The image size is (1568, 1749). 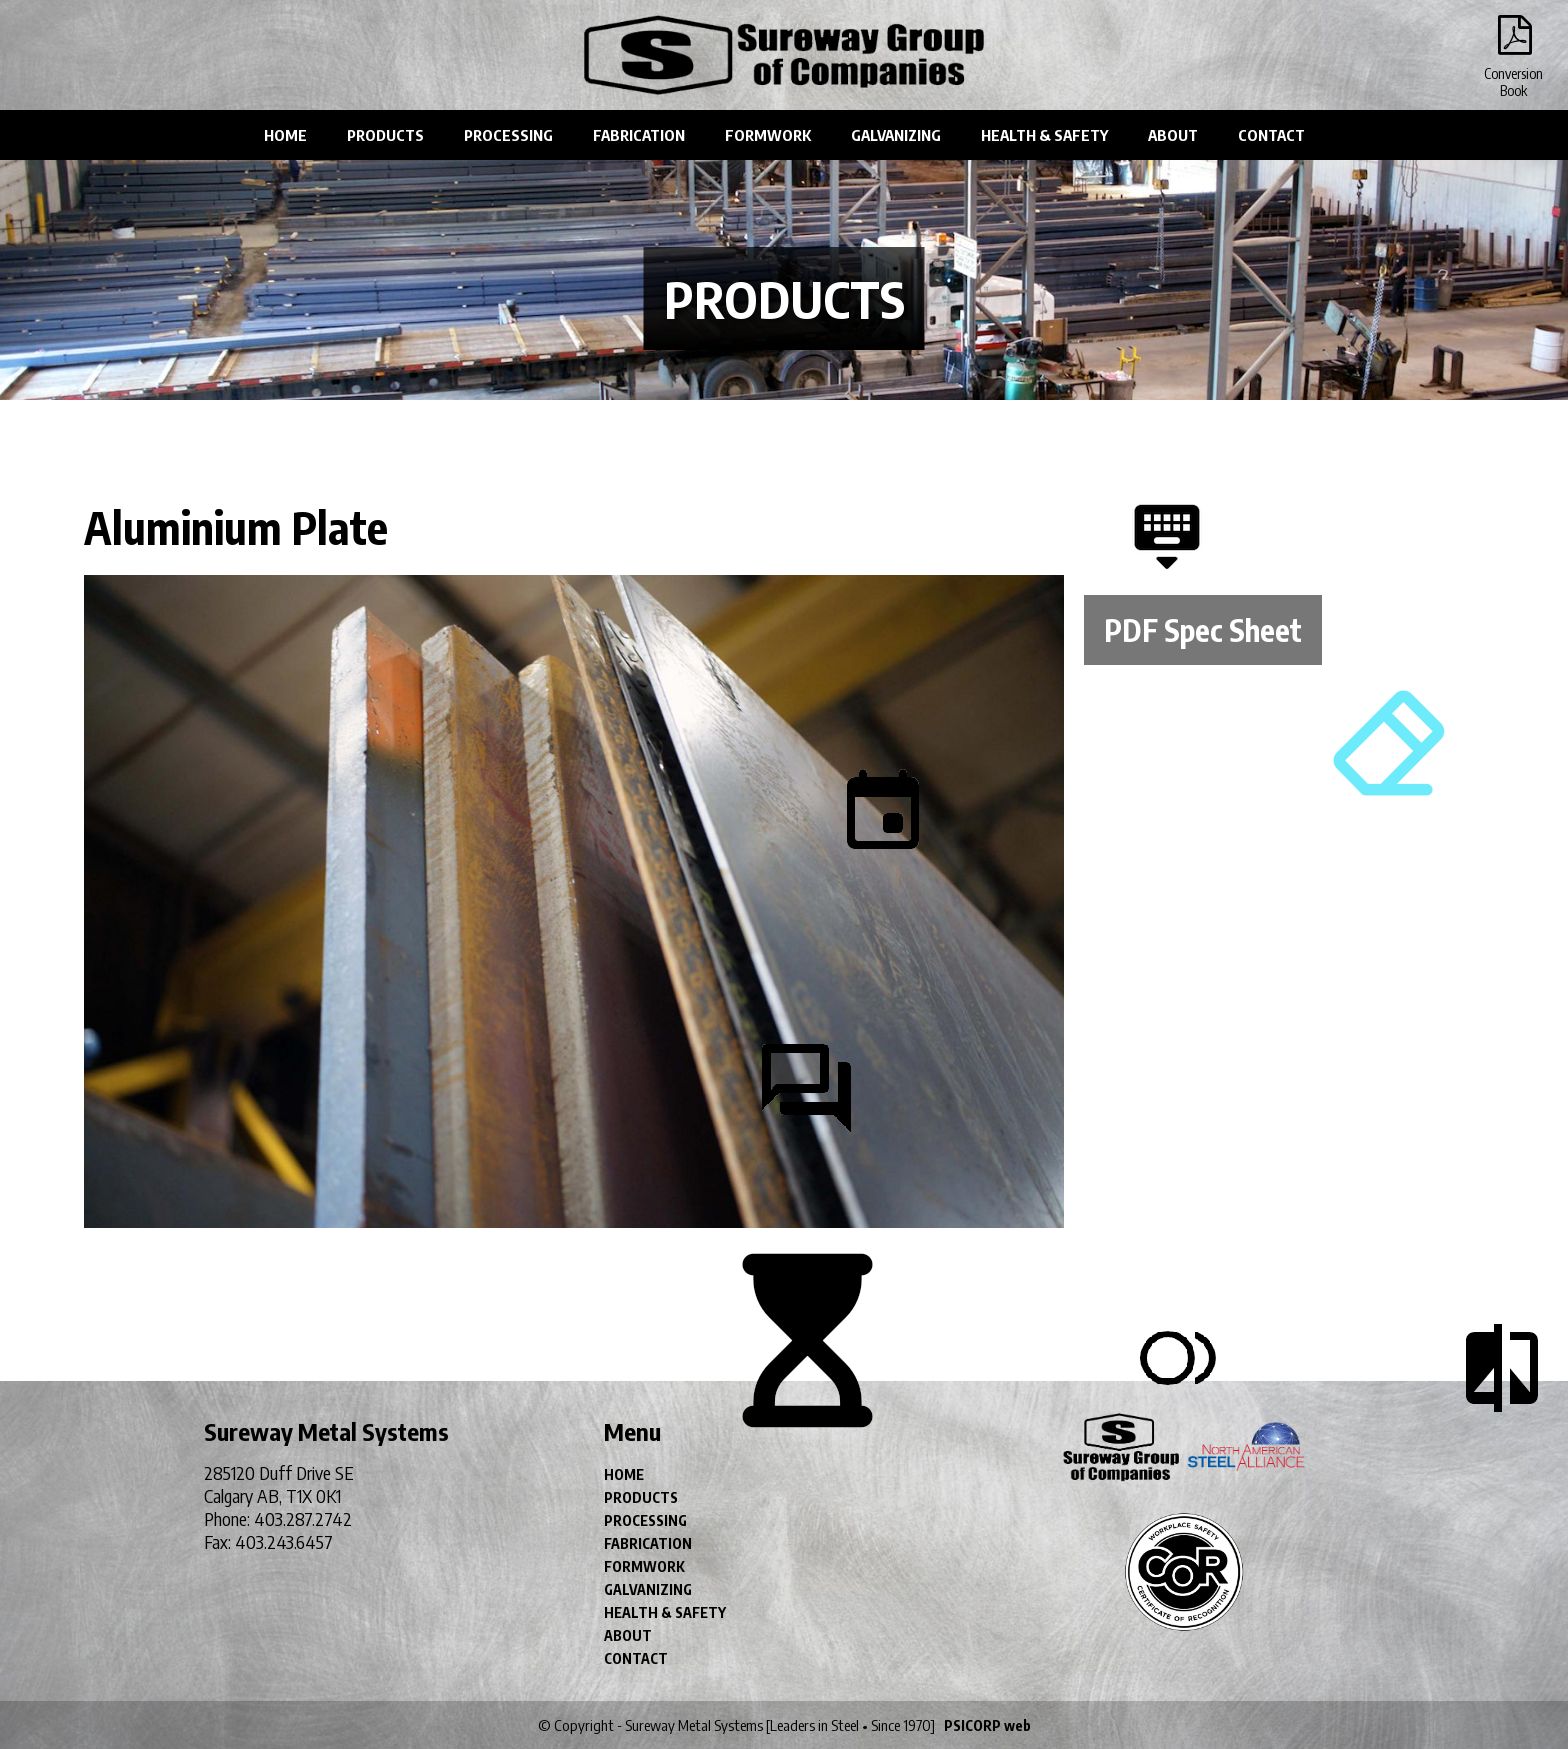 I want to click on open forum or group discussion, so click(x=806, y=1088).